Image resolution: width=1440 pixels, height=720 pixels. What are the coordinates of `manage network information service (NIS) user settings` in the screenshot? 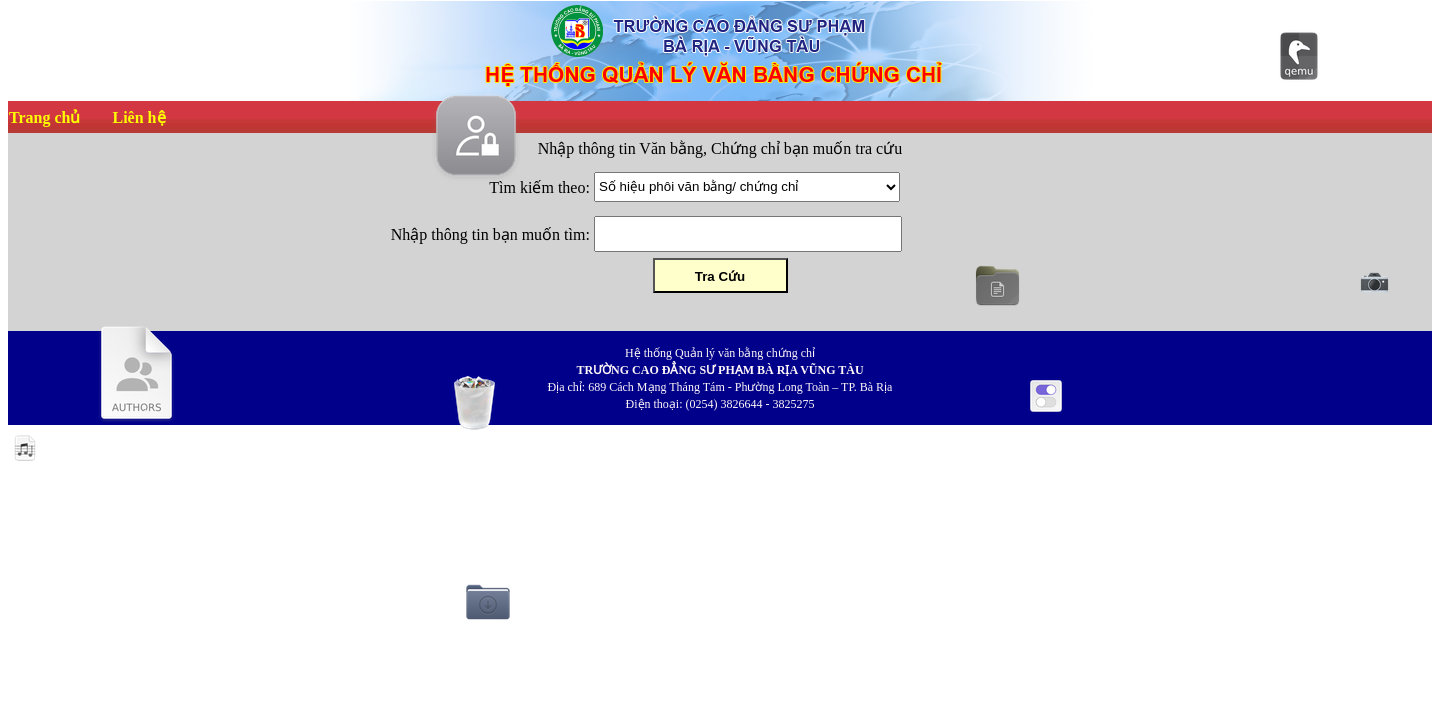 It's located at (476, 137).